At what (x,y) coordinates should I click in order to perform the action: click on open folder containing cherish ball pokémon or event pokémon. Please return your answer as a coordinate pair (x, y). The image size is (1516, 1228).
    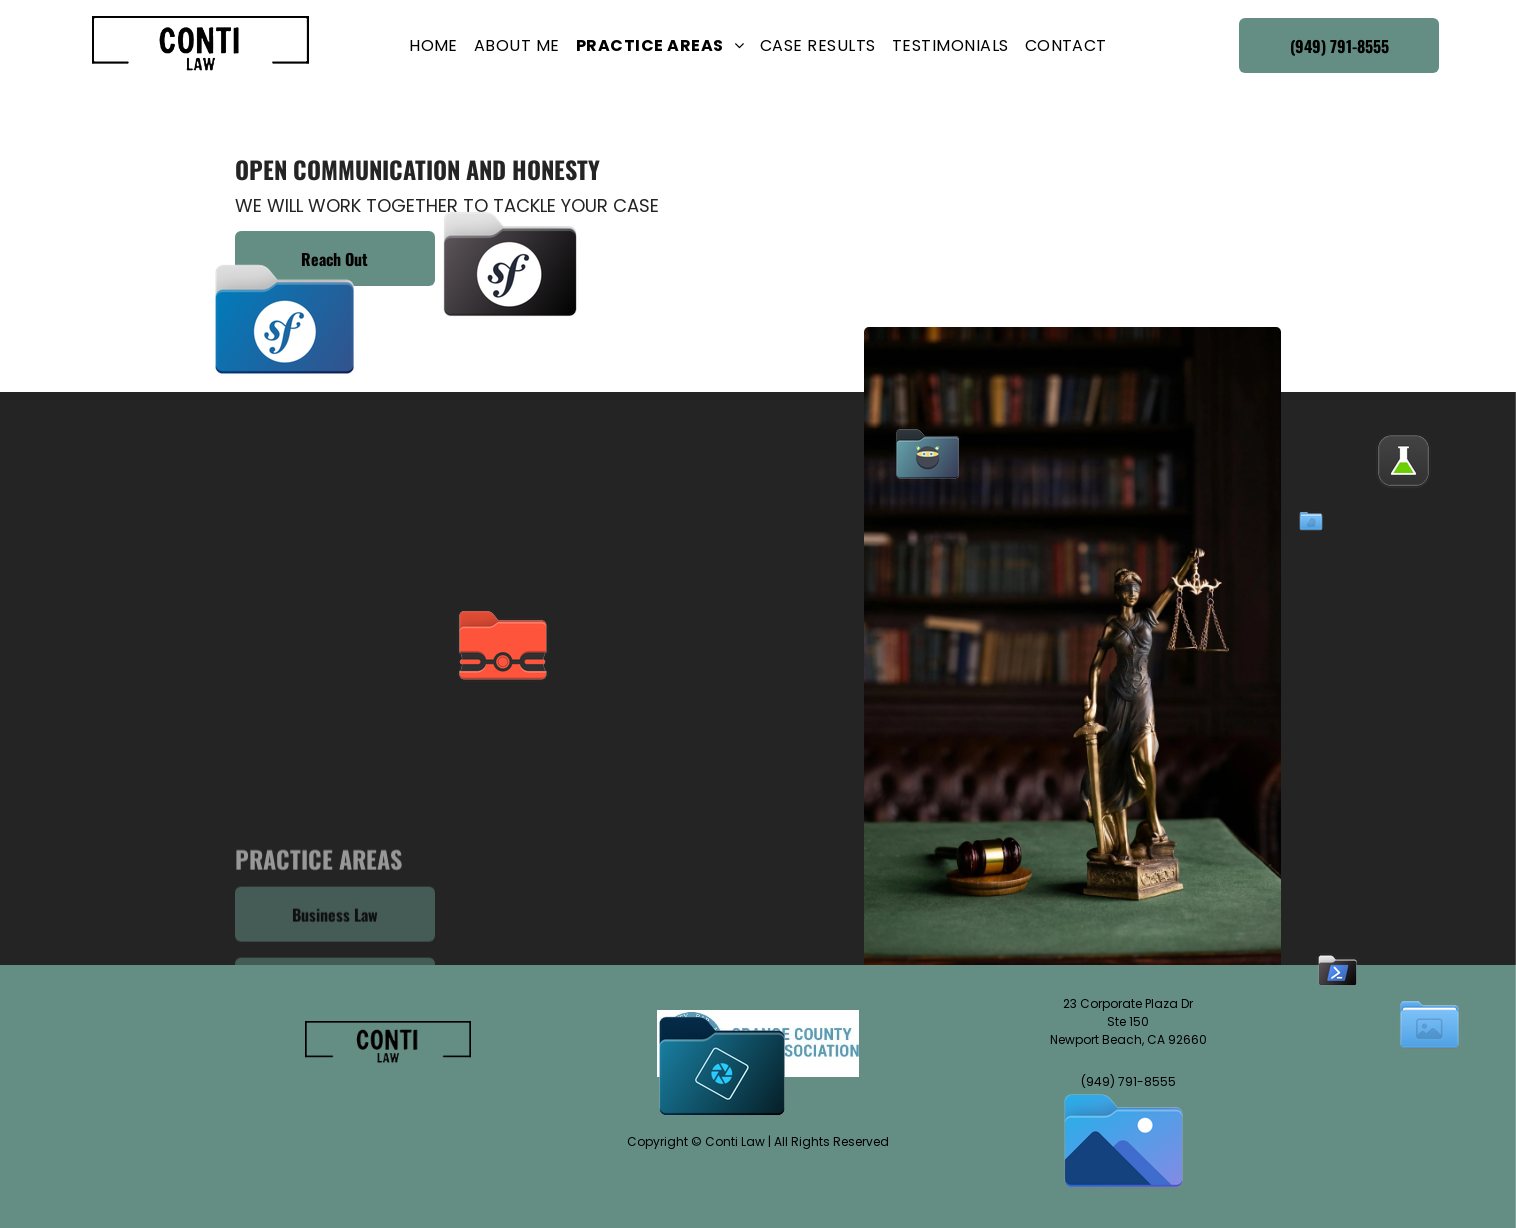
    Looking at the image, I should click on (502, 647).